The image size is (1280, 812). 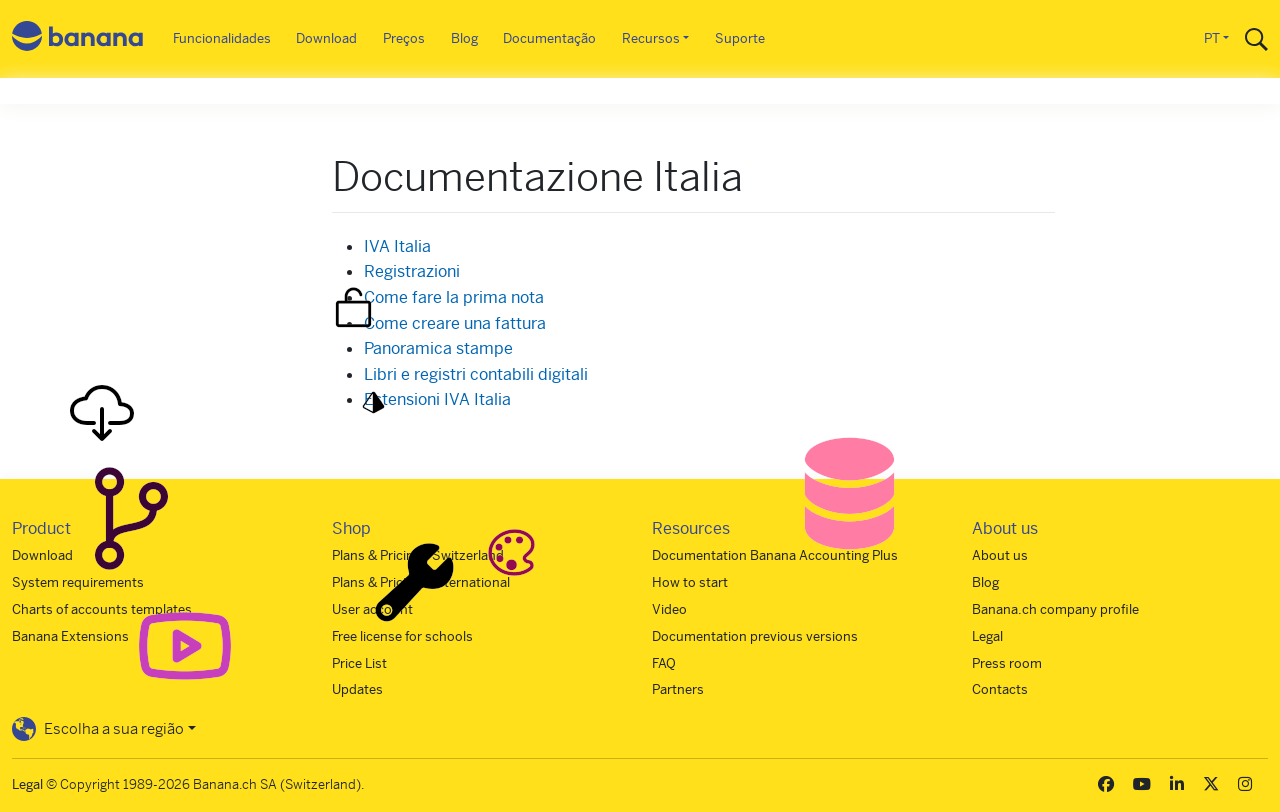 What do you see at coordinates (849, 493) in the screenshot?
I see `access server settings or configuration` at bounding box center [849, 493].